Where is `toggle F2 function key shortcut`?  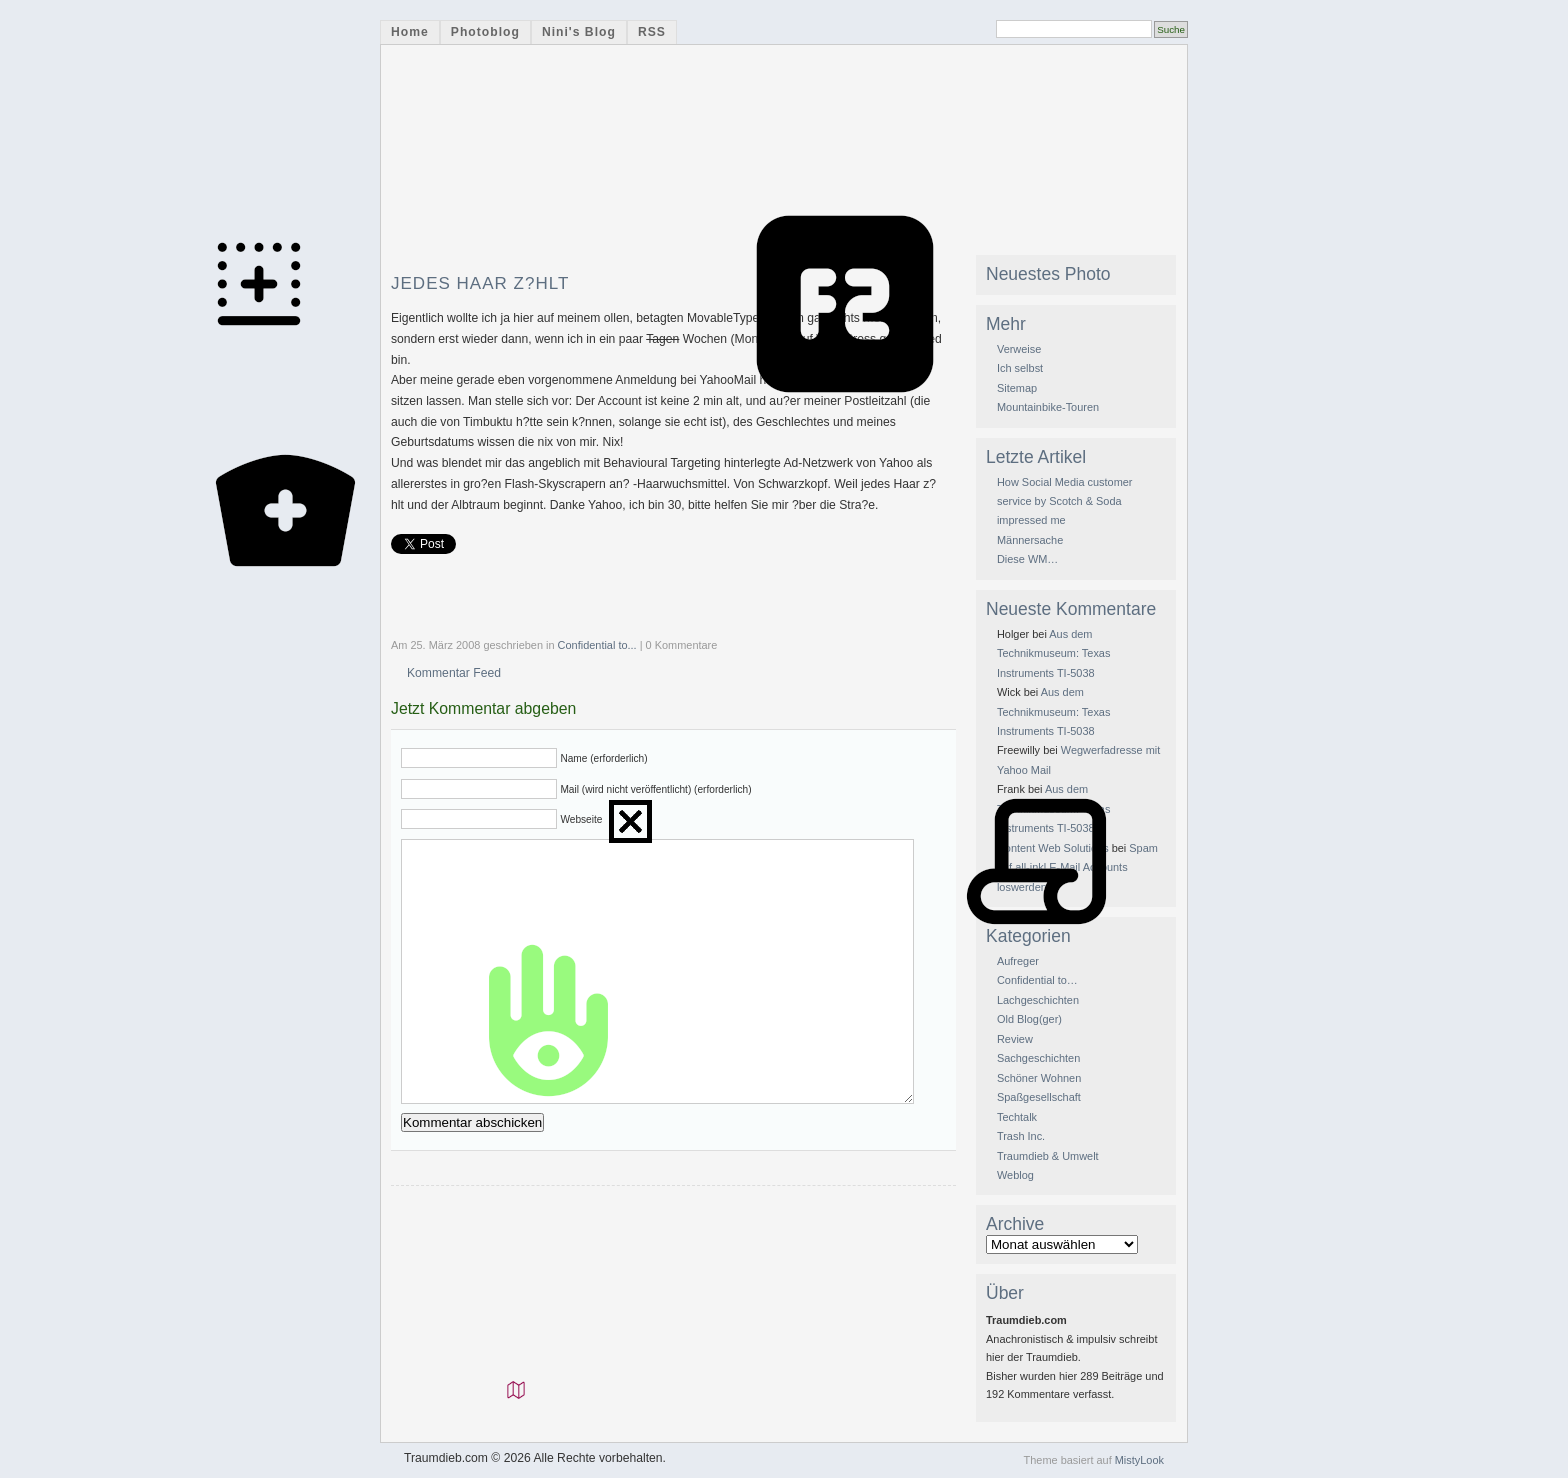
toggle F2 function key shortcut is located at coordinates (845, 304).